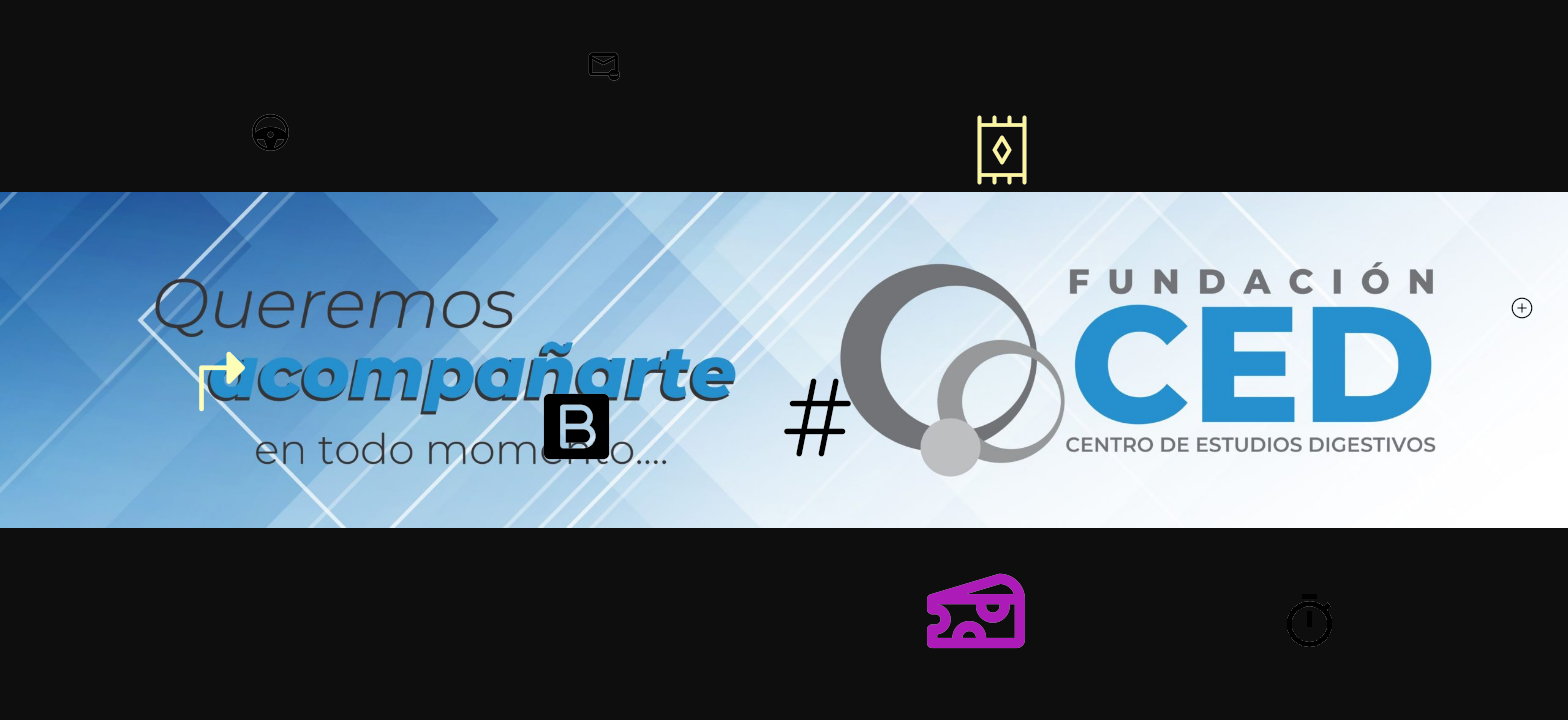  What do you see at coordinates (1309, 621) in the screenshot?
I see `set a countdown timer` at bounding box center [1309, 621].